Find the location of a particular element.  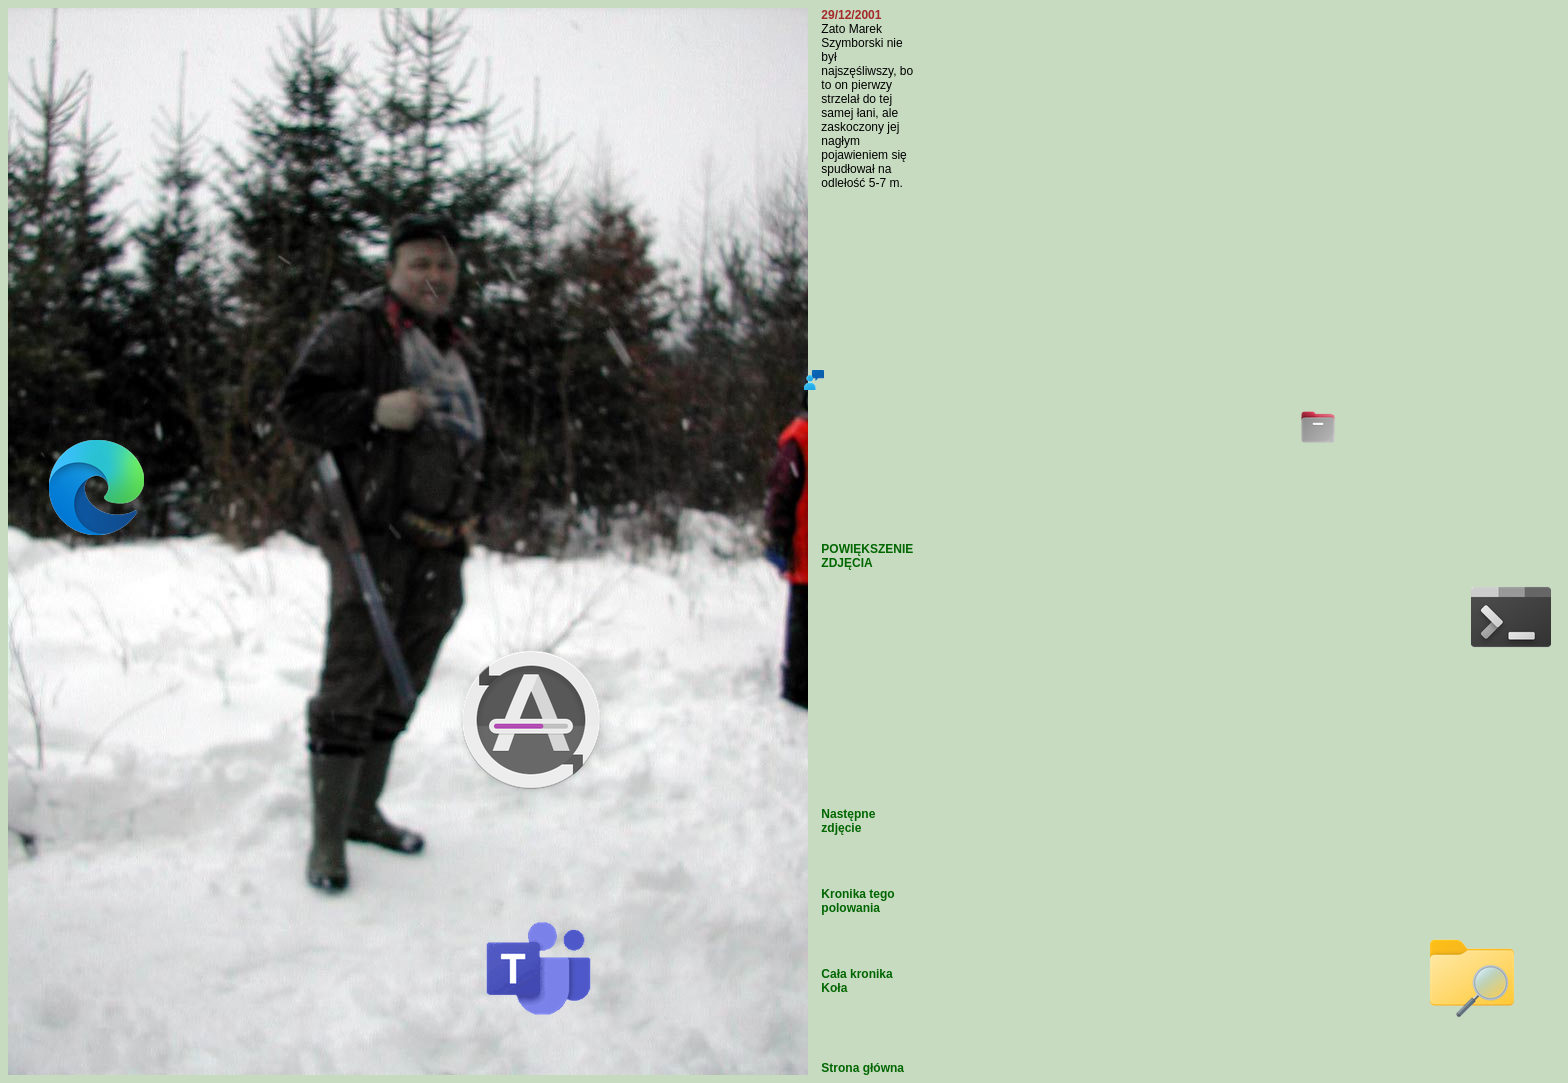

open the feedback hub app is located at coordinates (814, 380).